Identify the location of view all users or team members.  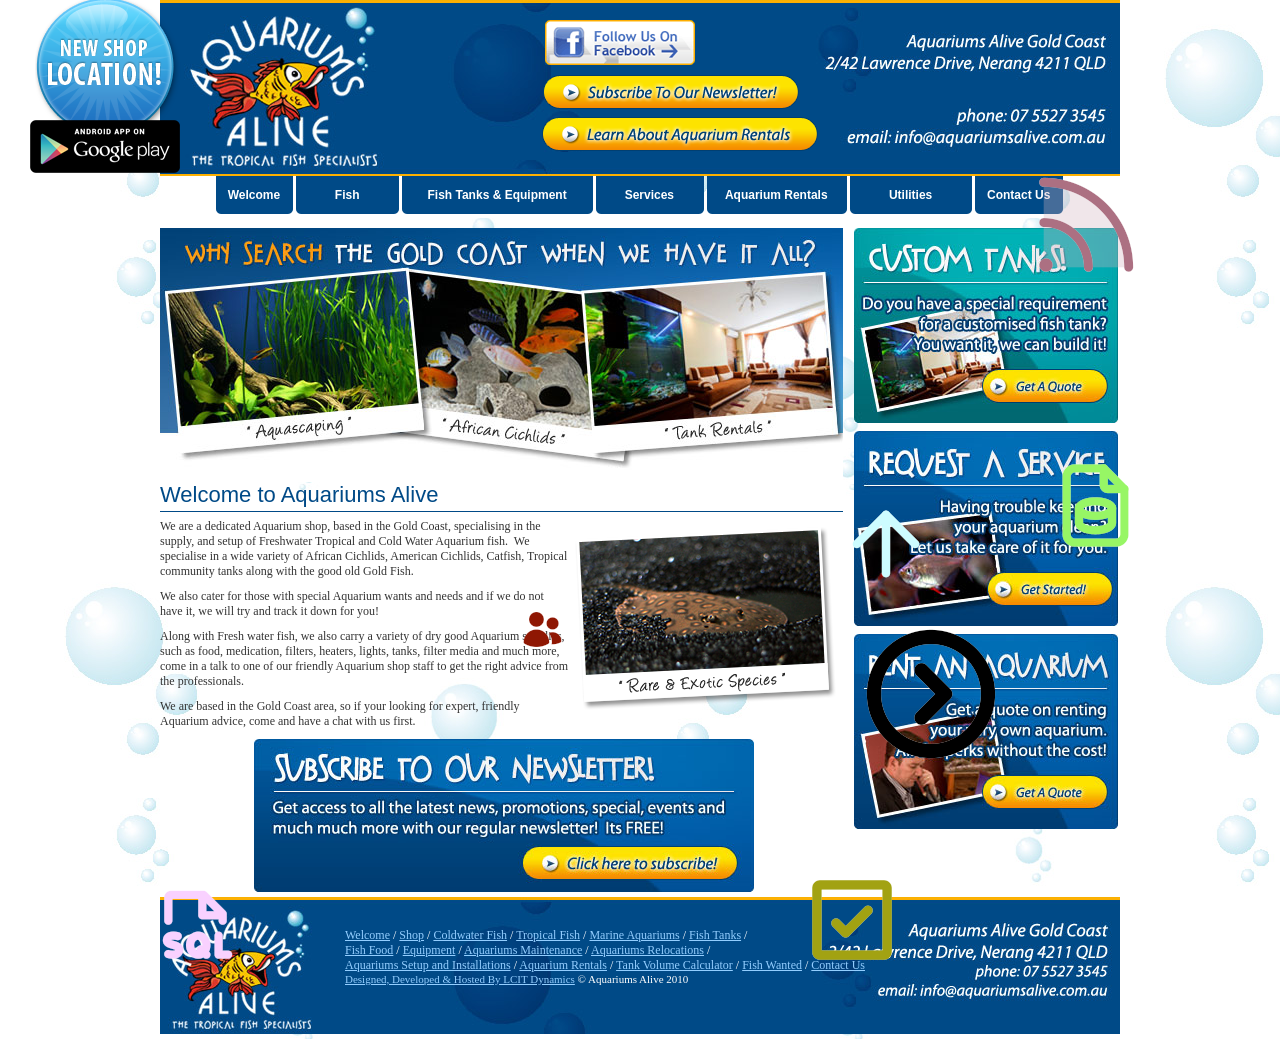
(542, 629).